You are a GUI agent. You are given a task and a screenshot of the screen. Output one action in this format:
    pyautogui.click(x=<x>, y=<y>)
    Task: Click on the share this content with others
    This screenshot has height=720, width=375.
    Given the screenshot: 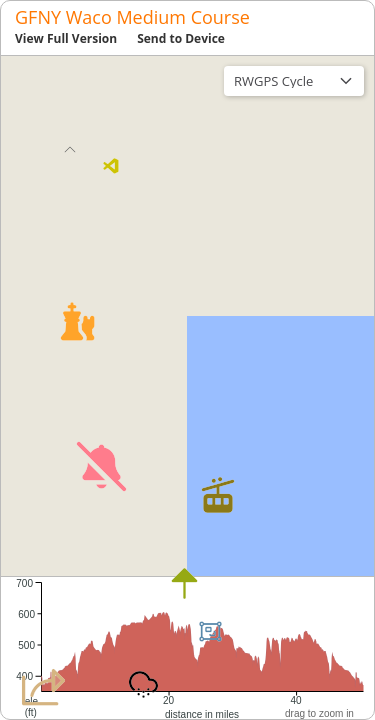 What is the action you would take?
    pyautogui.click(x=43, y=685)
    